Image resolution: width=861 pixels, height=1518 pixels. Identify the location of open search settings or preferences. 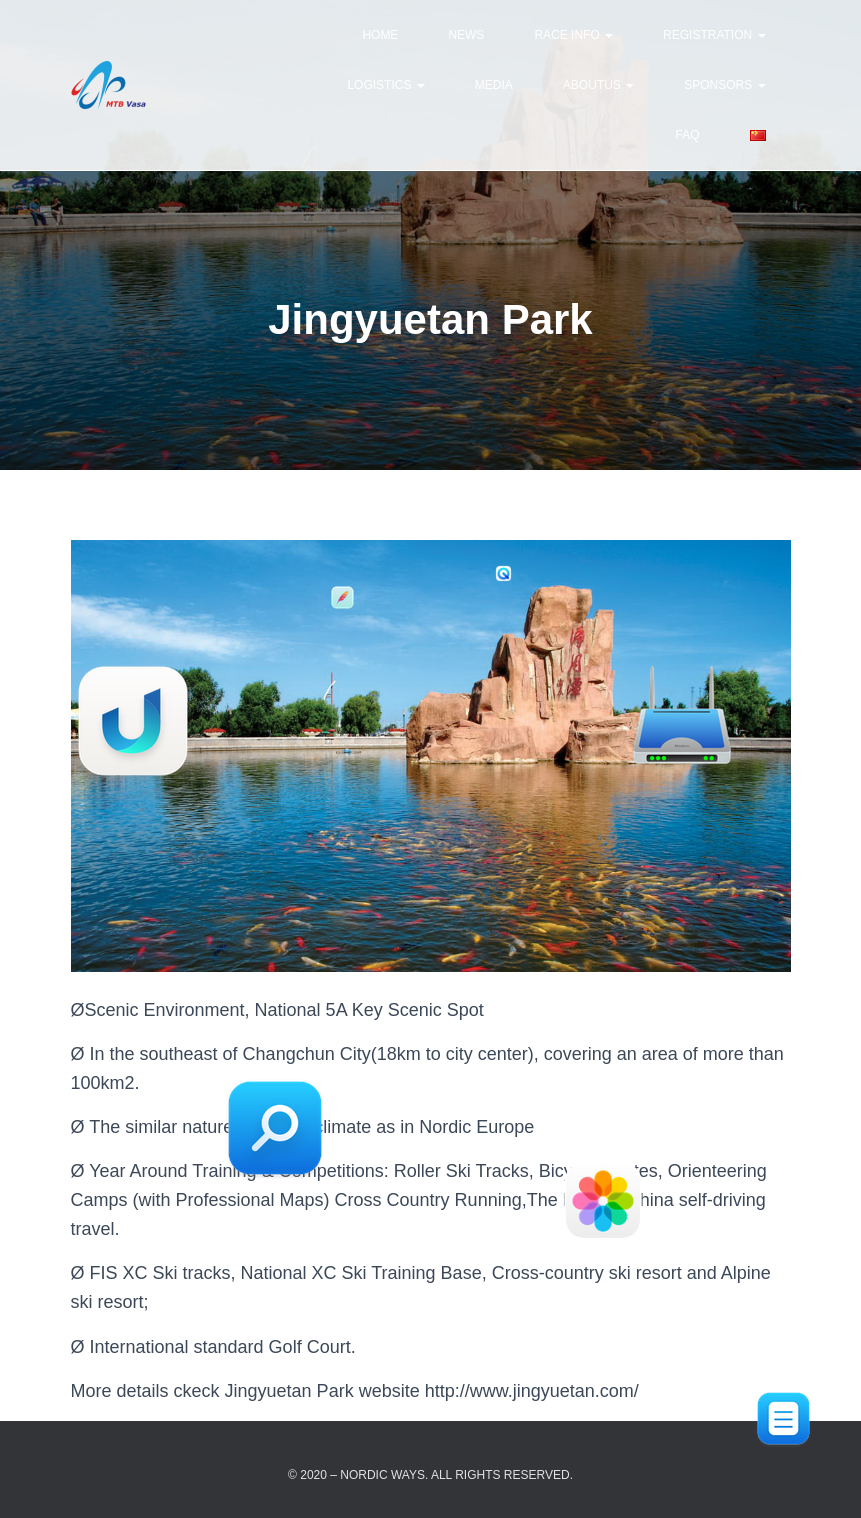
(275, 1128).